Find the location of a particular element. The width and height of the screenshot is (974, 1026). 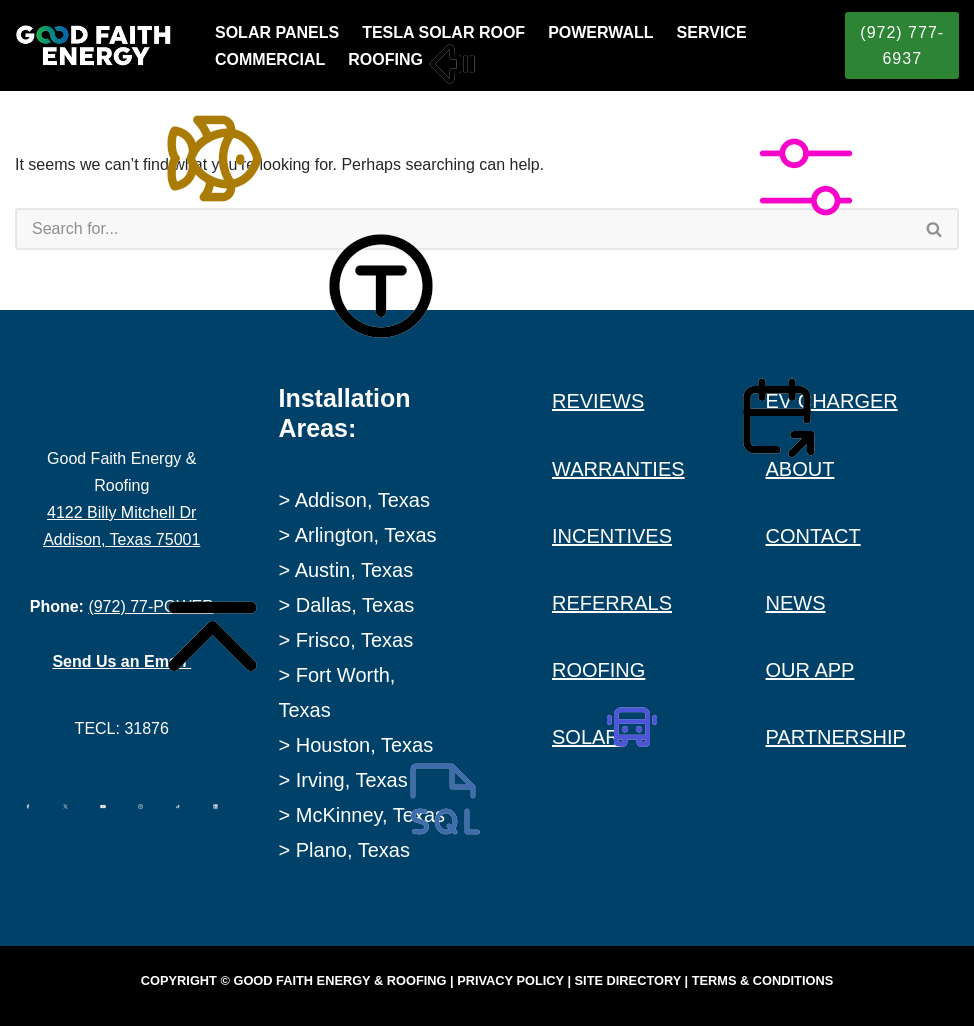

visit thingiverse for 3D printable models is located at coordinates (381, 286).